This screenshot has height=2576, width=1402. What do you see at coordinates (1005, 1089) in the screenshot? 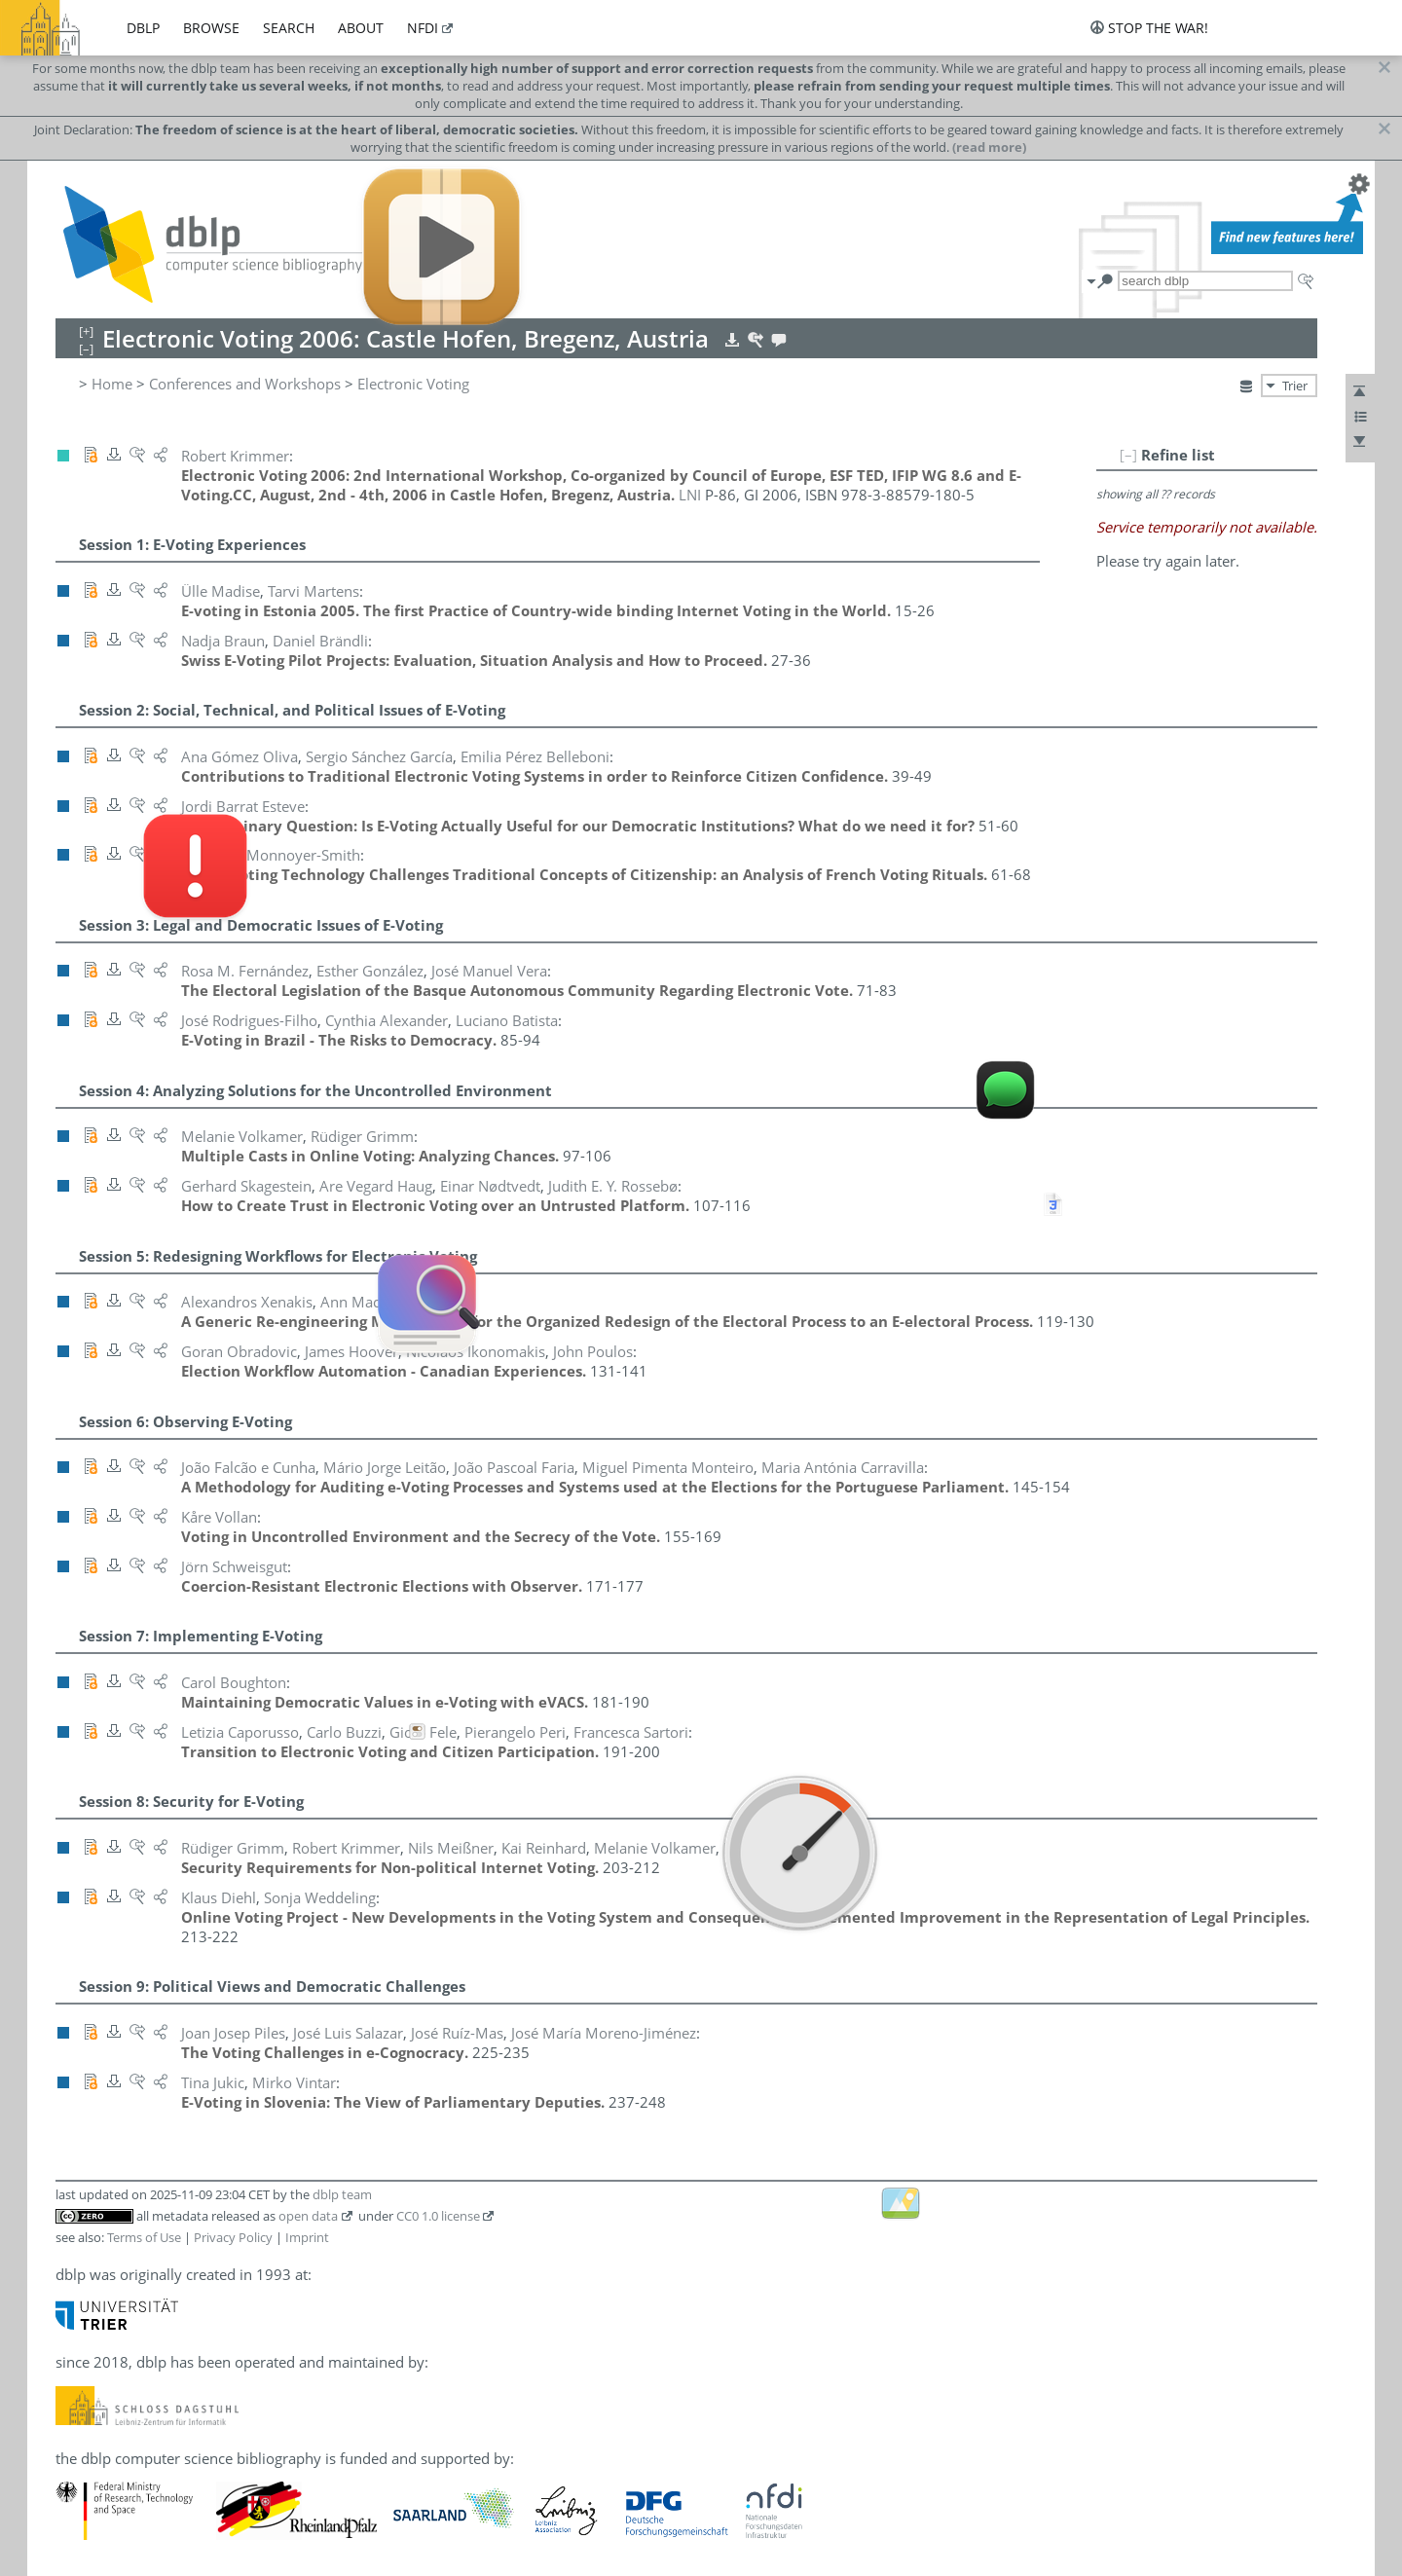
I see `open the messages app` at bounding box center [1005, 1089].